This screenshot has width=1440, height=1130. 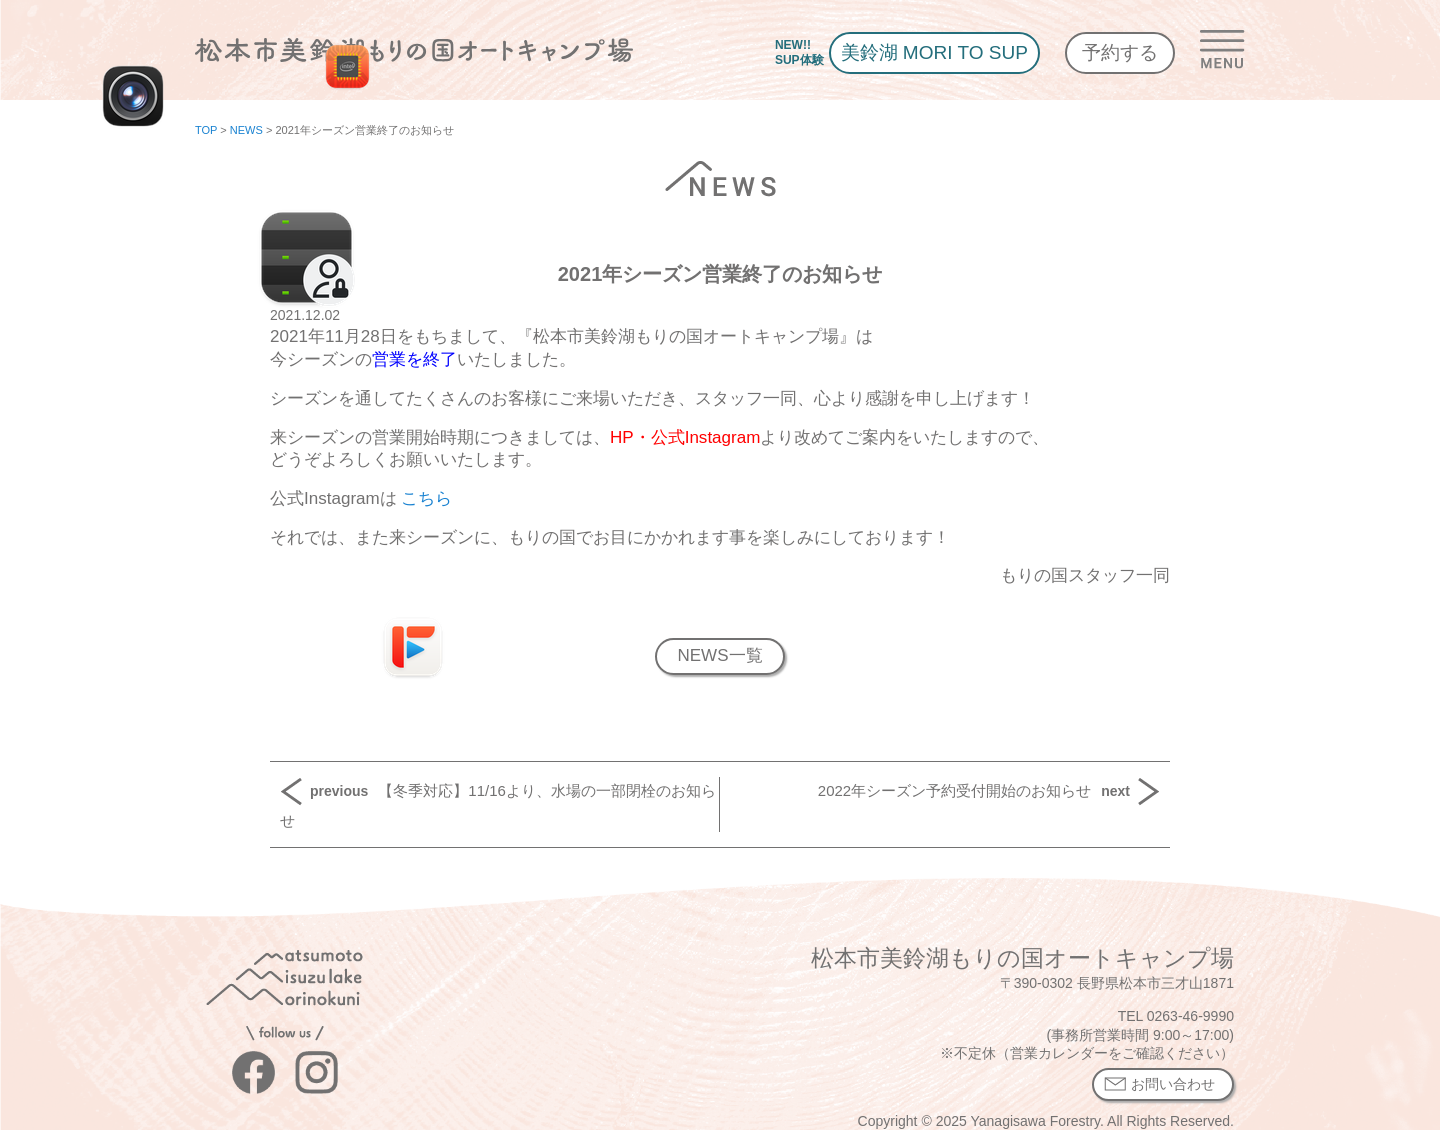 I want to click on open the camera app, so click(x=133, y=96).